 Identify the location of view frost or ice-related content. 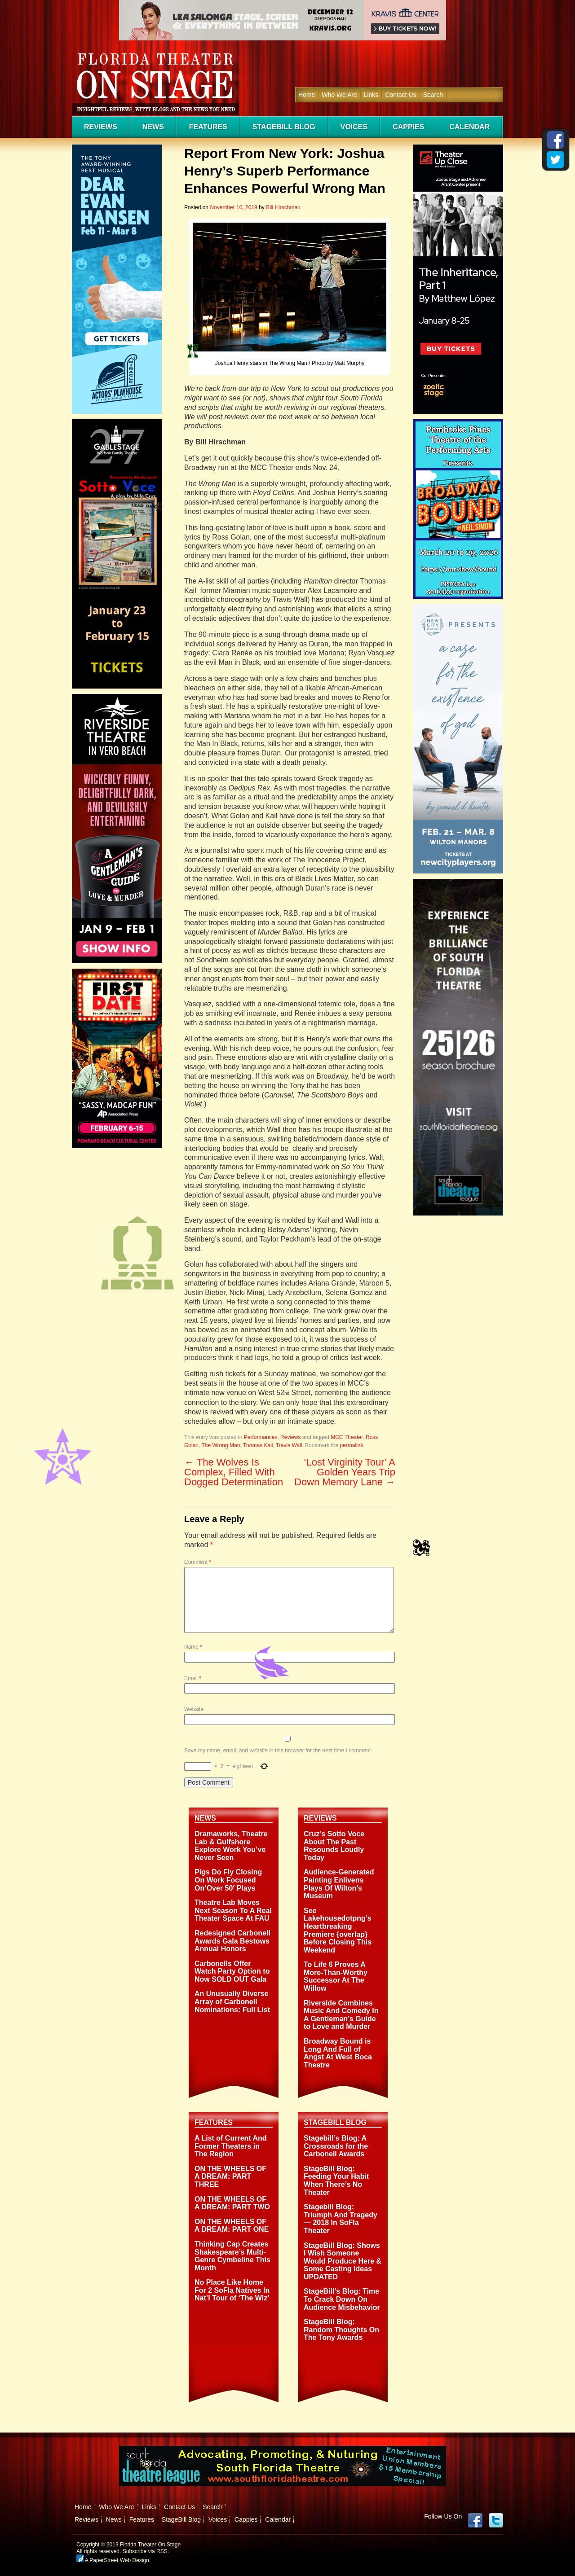
(157, 506).